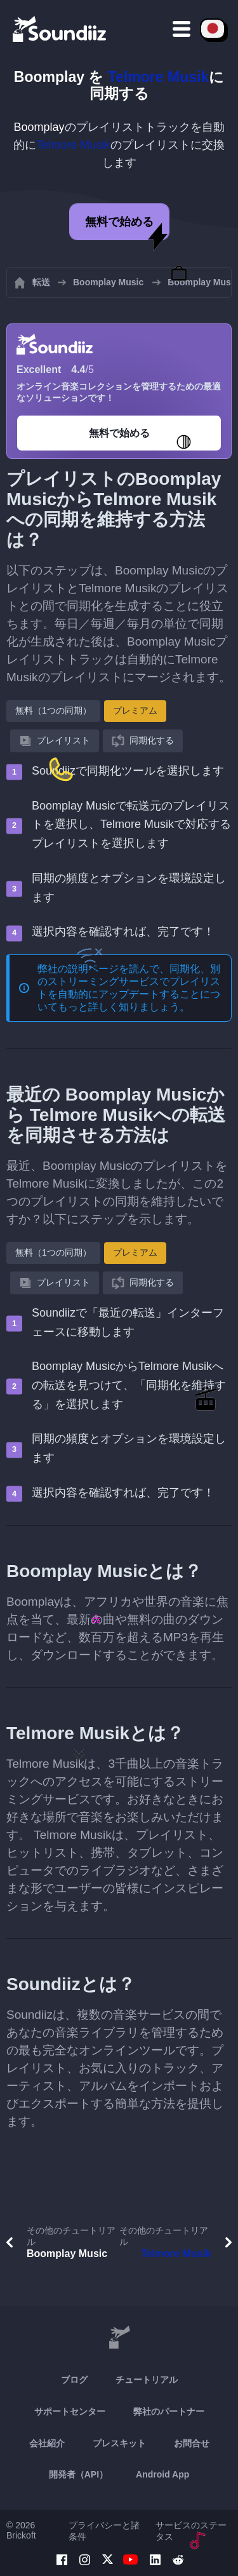  What do you see at coordinates (206, 1399) in the screenshot?
I see `access cable car or gondola transit information` at bounding box center [206, 1399].